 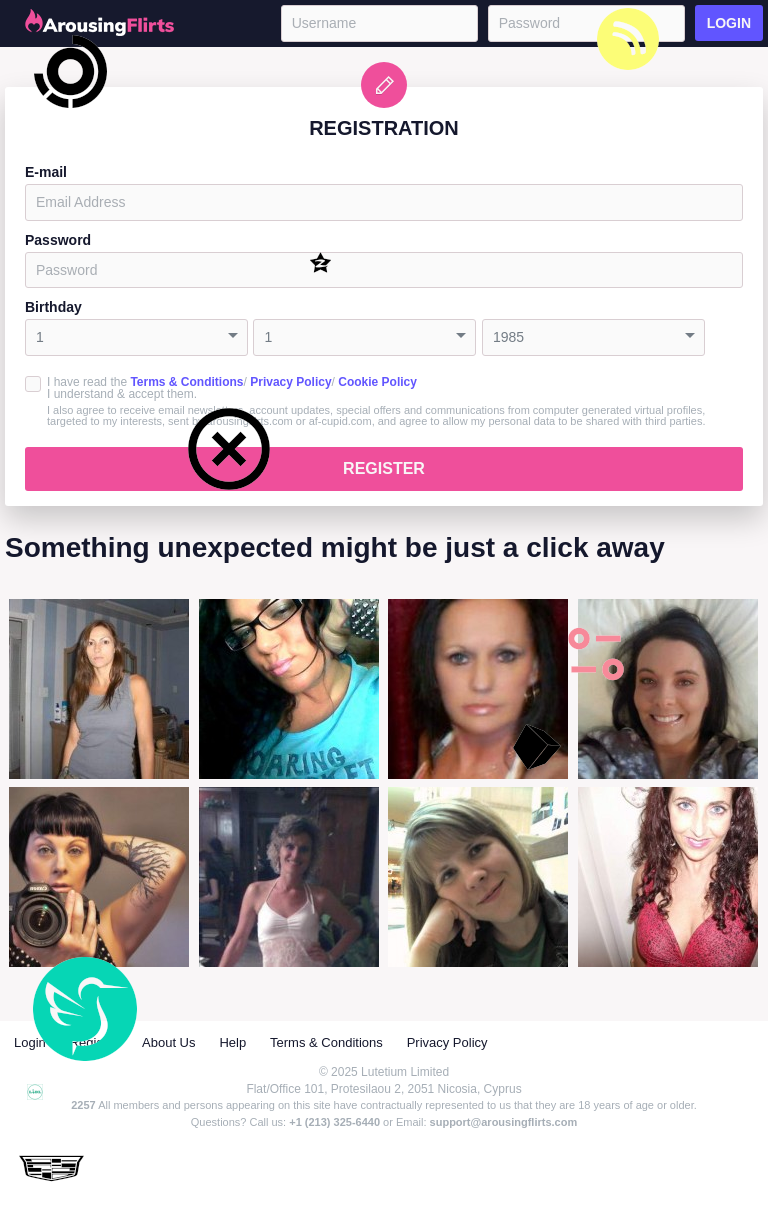 I want to click on adjust audio equalizer settings, so click(x=596, y=654).